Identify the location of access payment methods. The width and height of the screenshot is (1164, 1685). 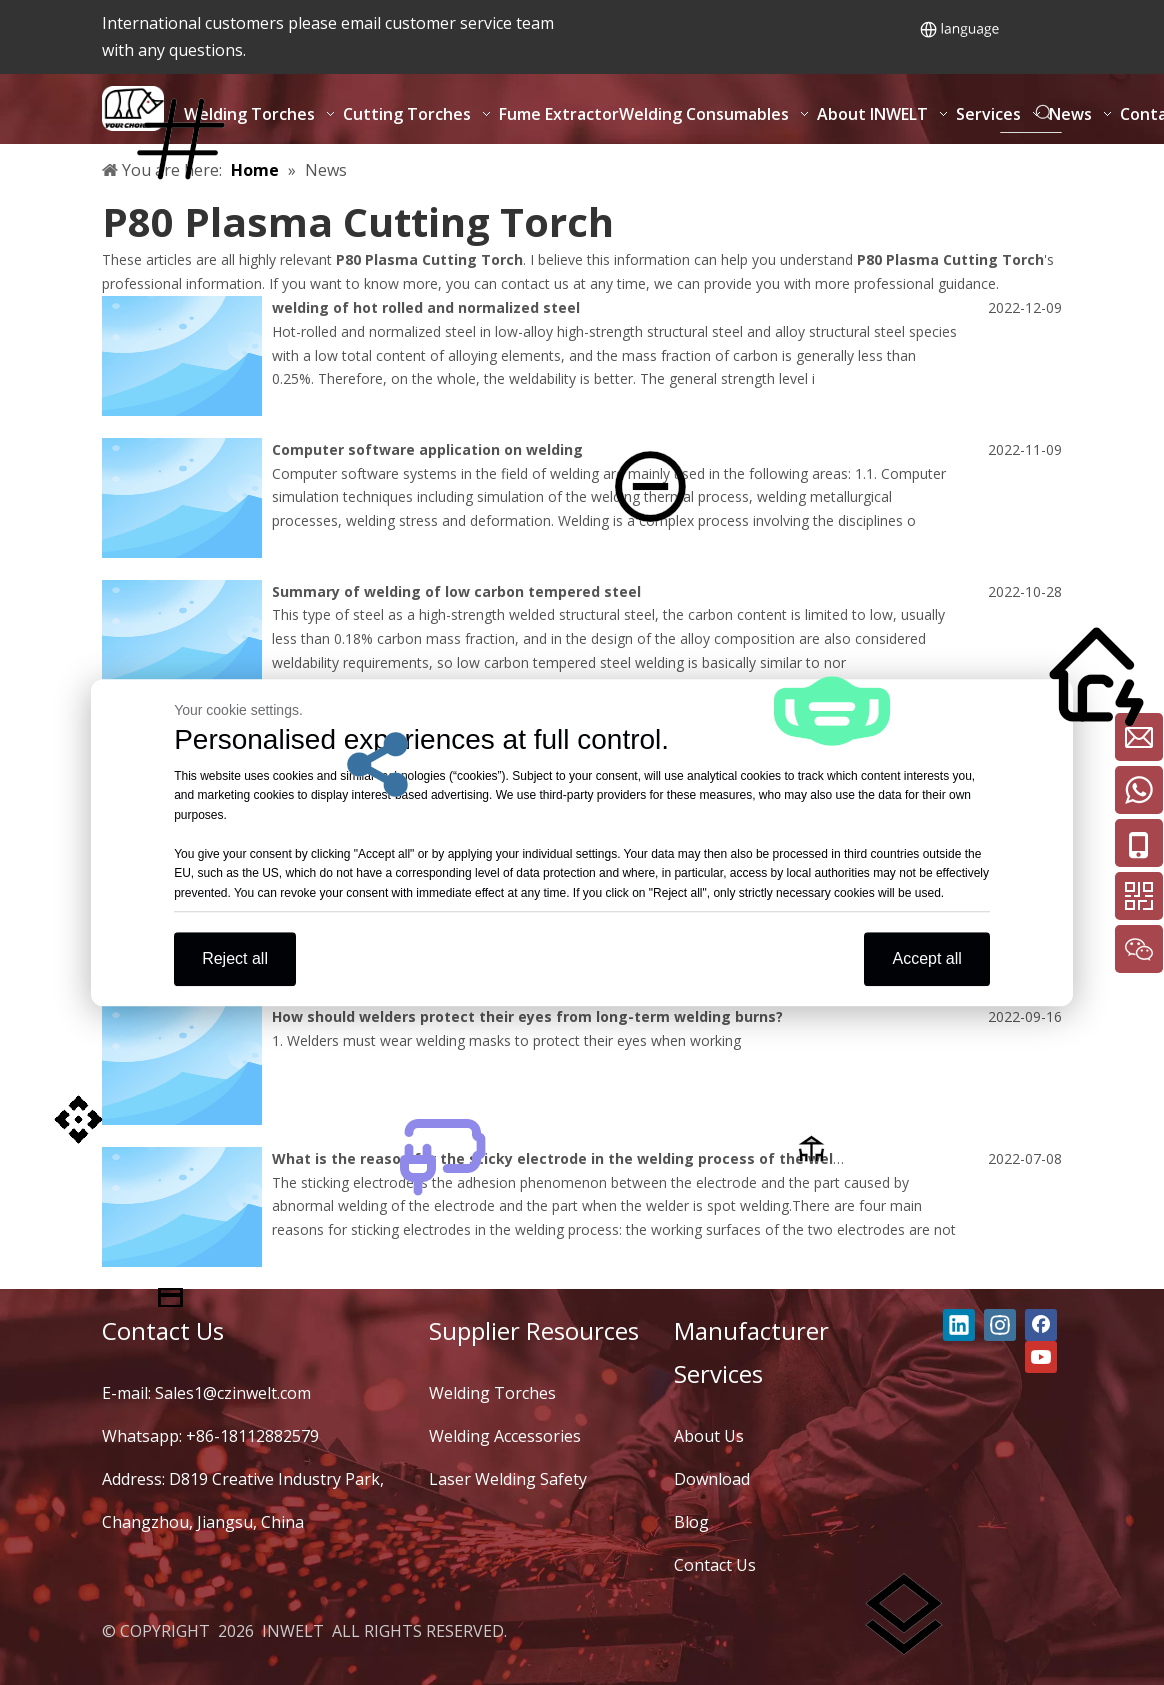
(170, 1297).